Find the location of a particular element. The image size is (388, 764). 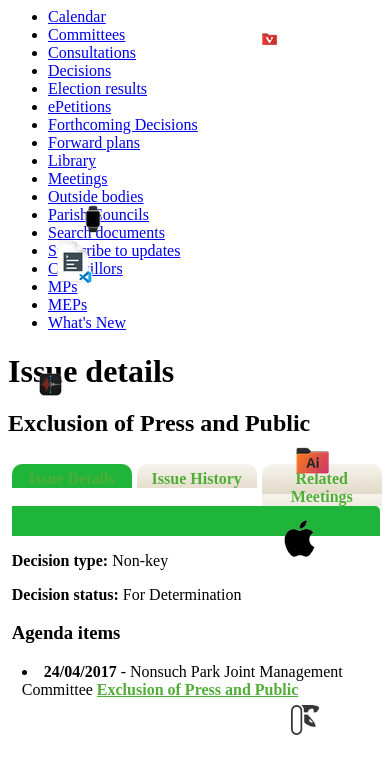

open vivaldi browser downloads folder is located at coordinates (269, 39).